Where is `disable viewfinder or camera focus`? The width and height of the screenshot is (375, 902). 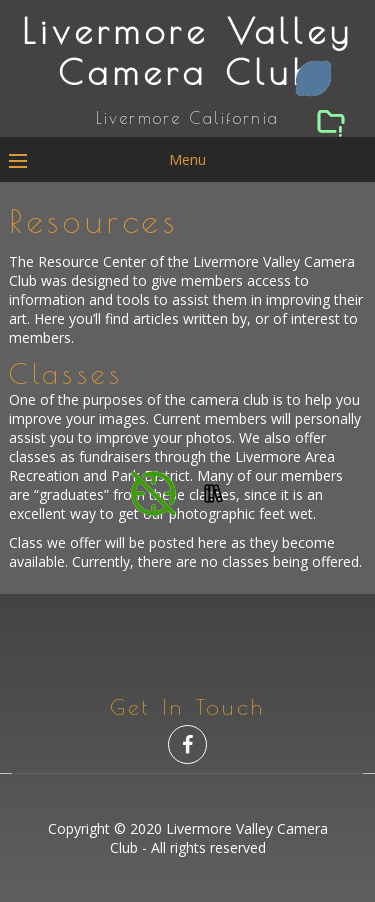 disable viewfinder or camera focus is located at coordinates (153, 493).